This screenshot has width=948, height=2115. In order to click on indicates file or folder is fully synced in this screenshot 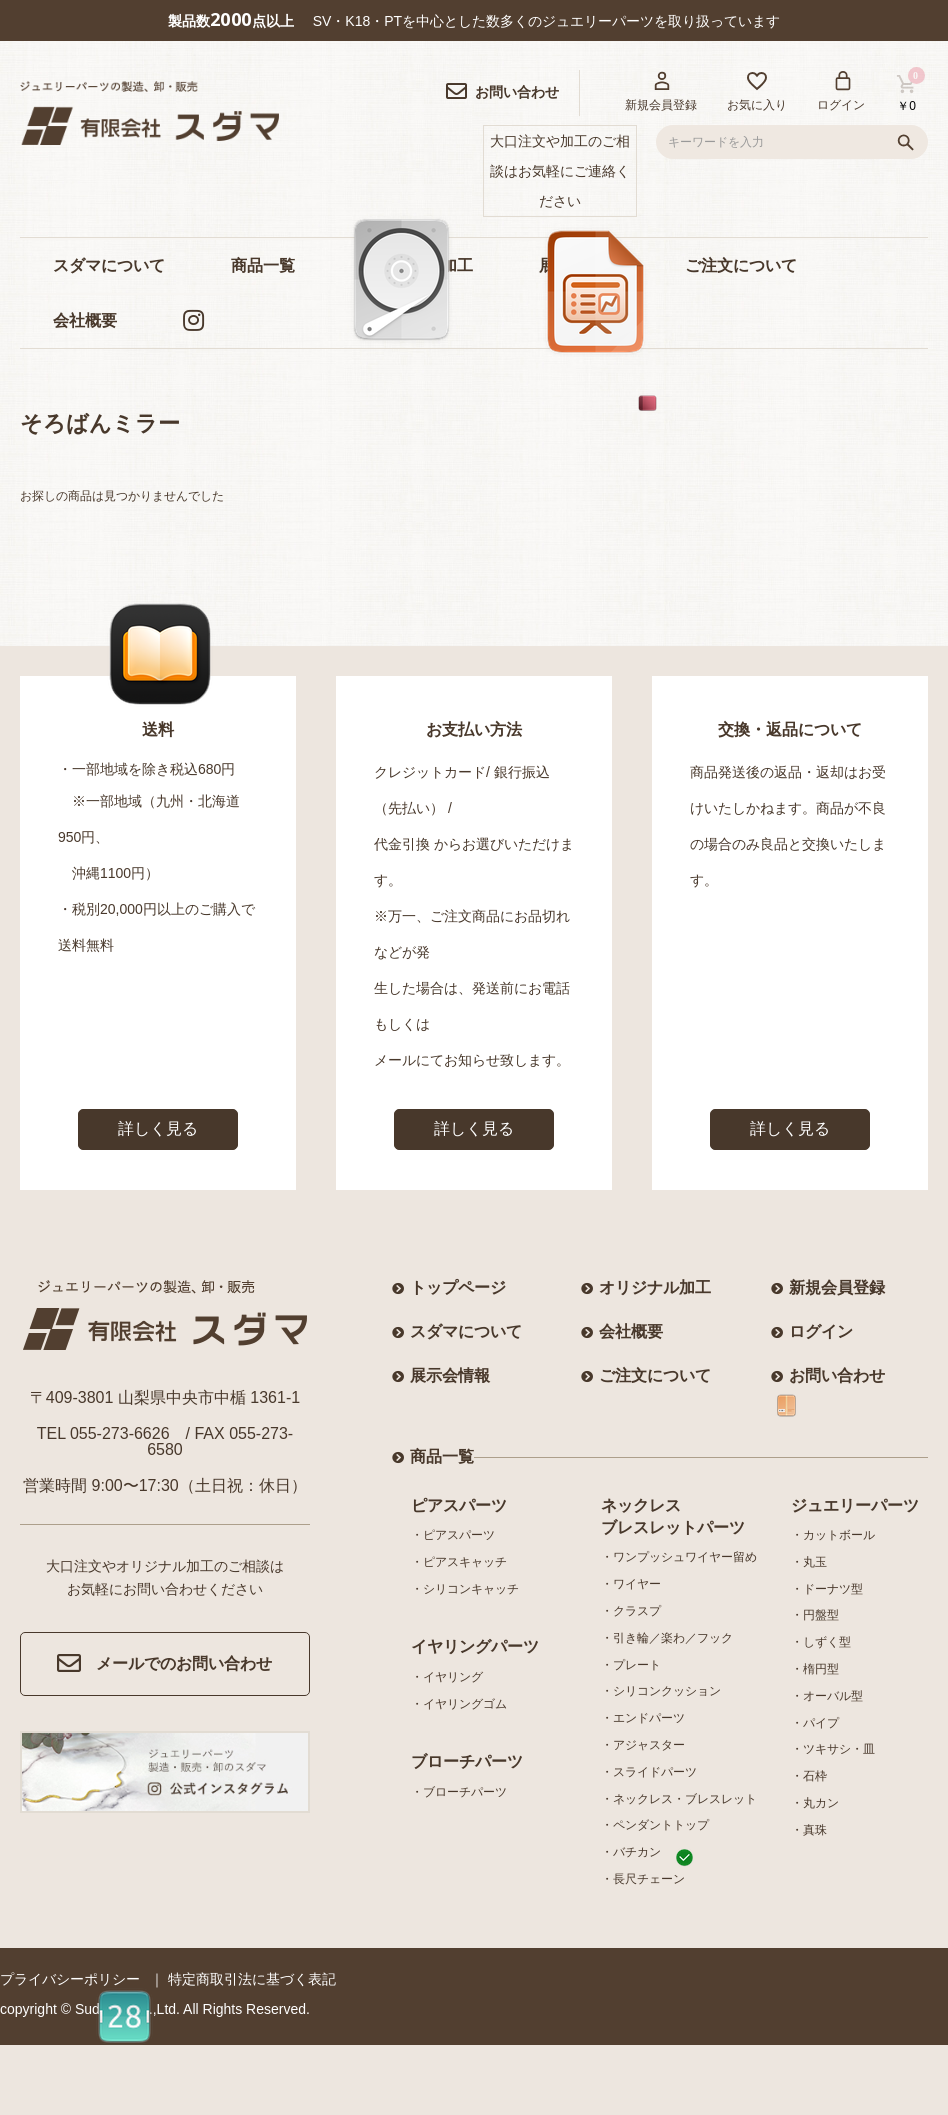, I will do `click(684, 1857)`.